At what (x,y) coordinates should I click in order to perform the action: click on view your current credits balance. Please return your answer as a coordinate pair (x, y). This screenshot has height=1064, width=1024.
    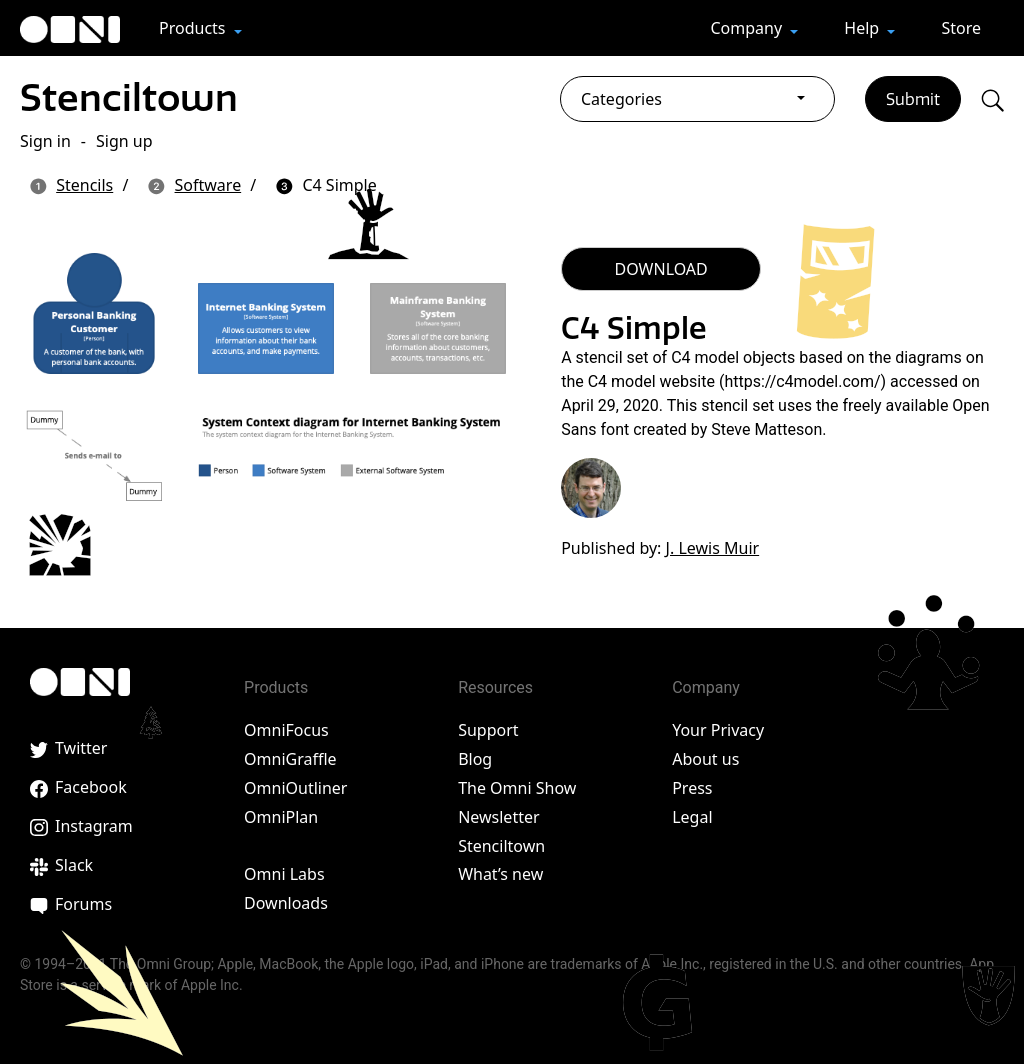
    Looking at the image, I should click on (656, 1002).